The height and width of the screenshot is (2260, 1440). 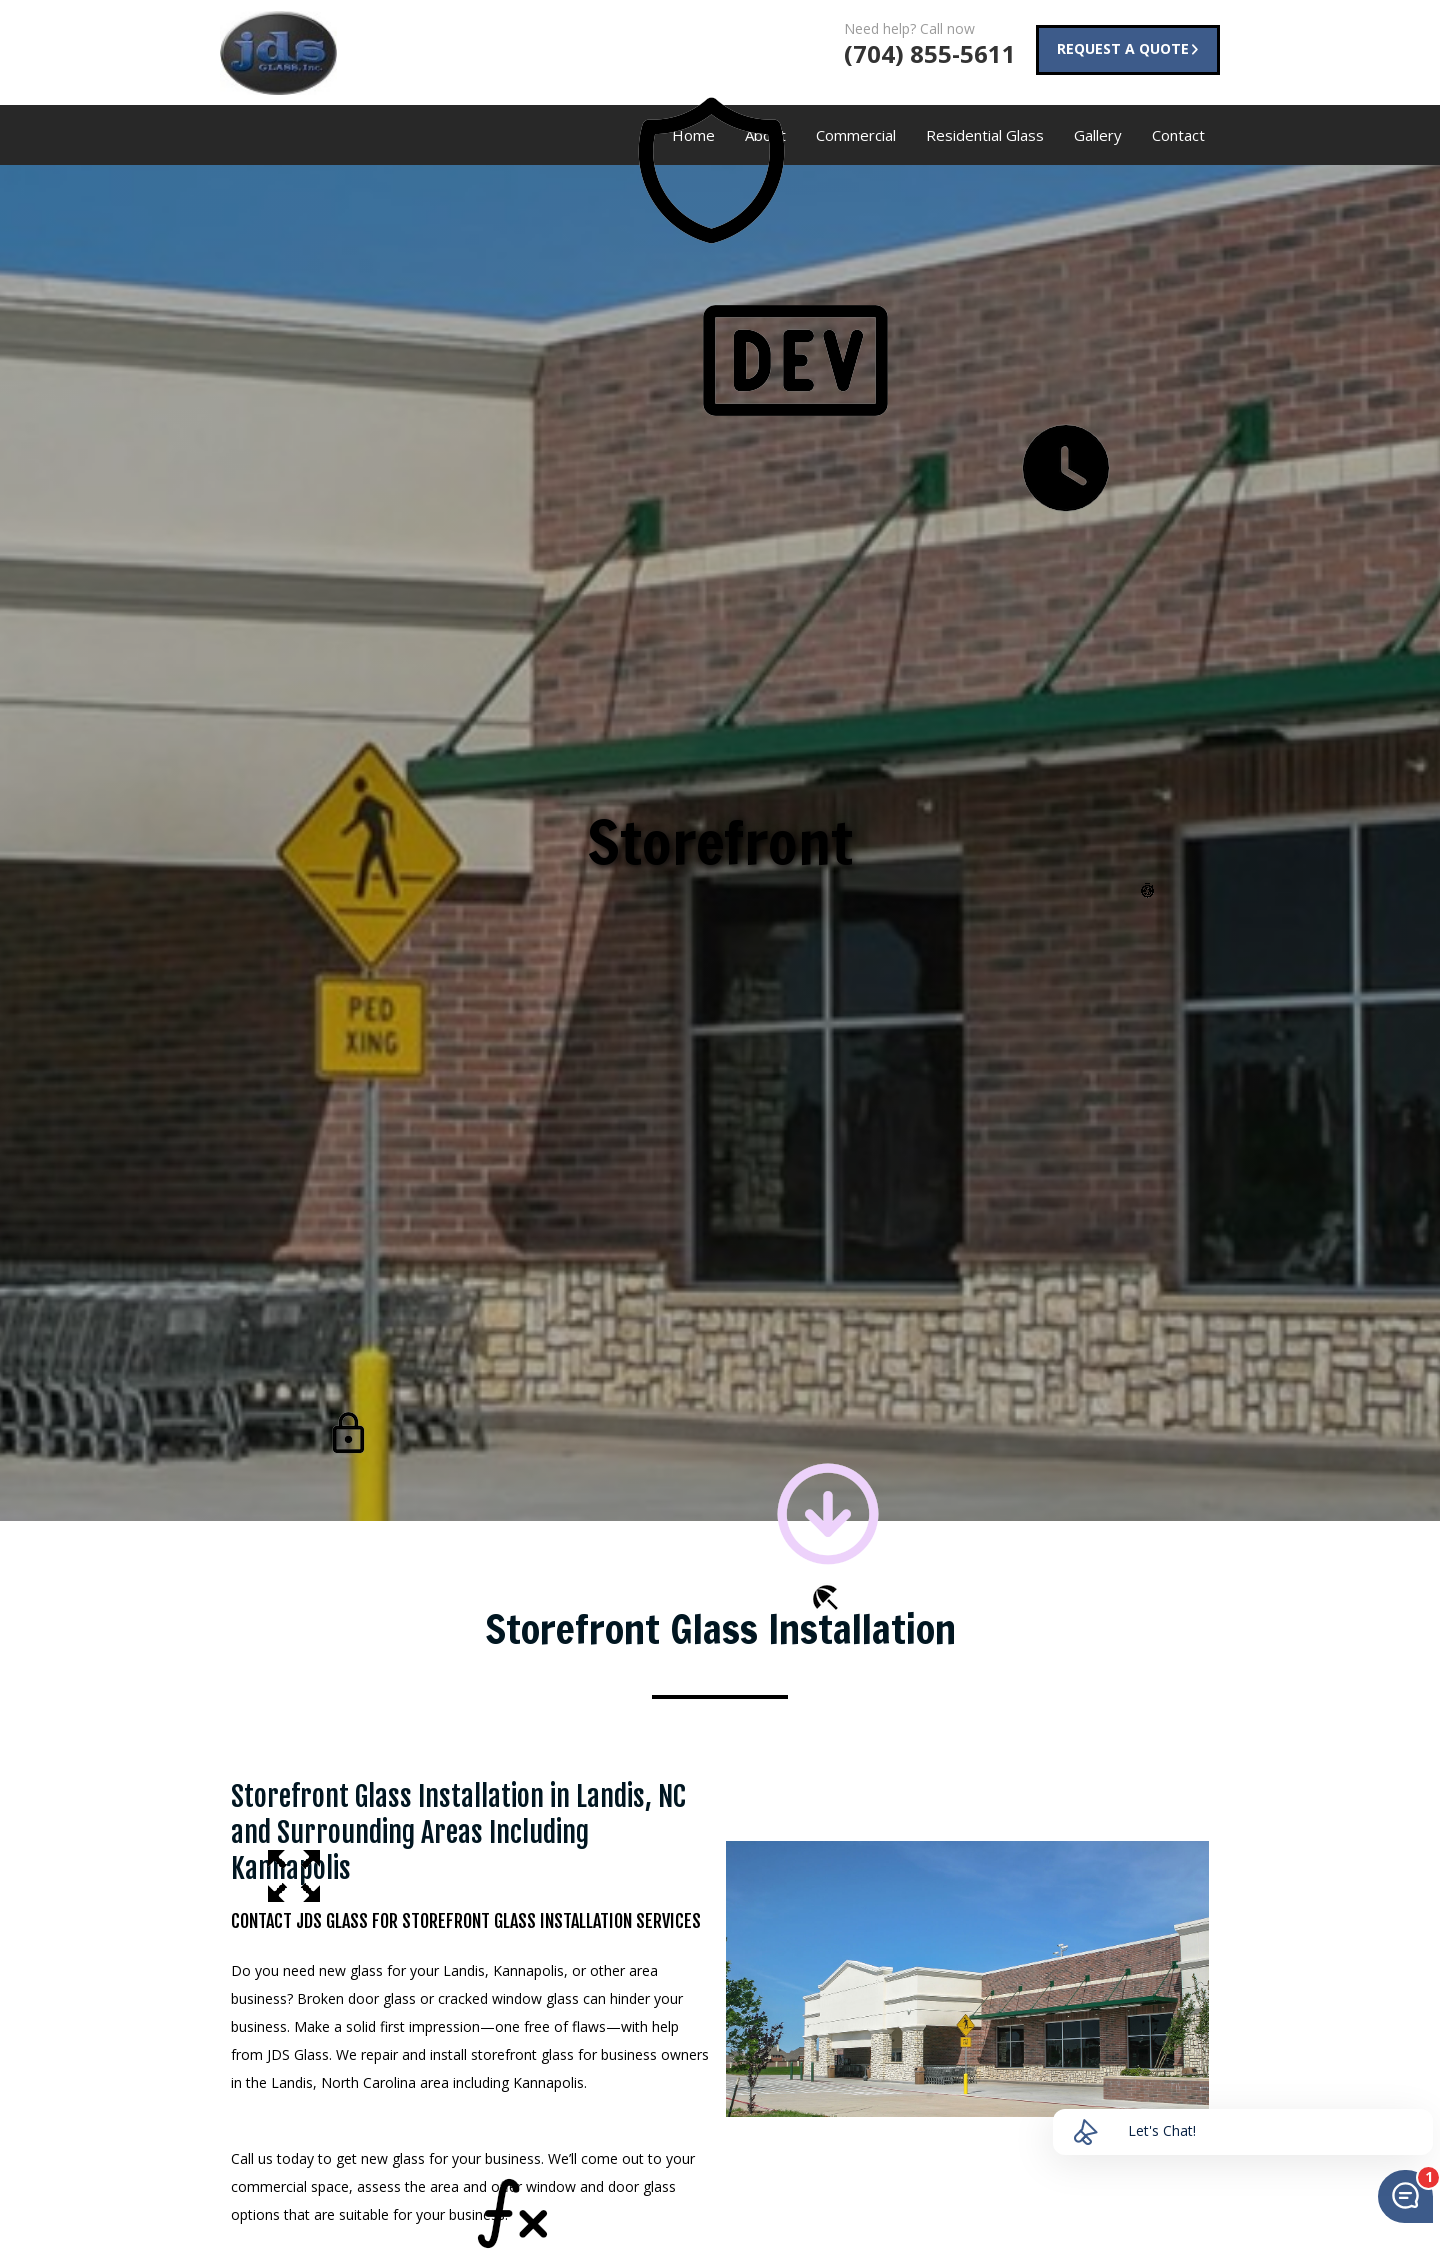 What do you see at coordinates (795, 360) in the screenshot?
I see `visit dev.to developer community` at bounding box center [795, 360].